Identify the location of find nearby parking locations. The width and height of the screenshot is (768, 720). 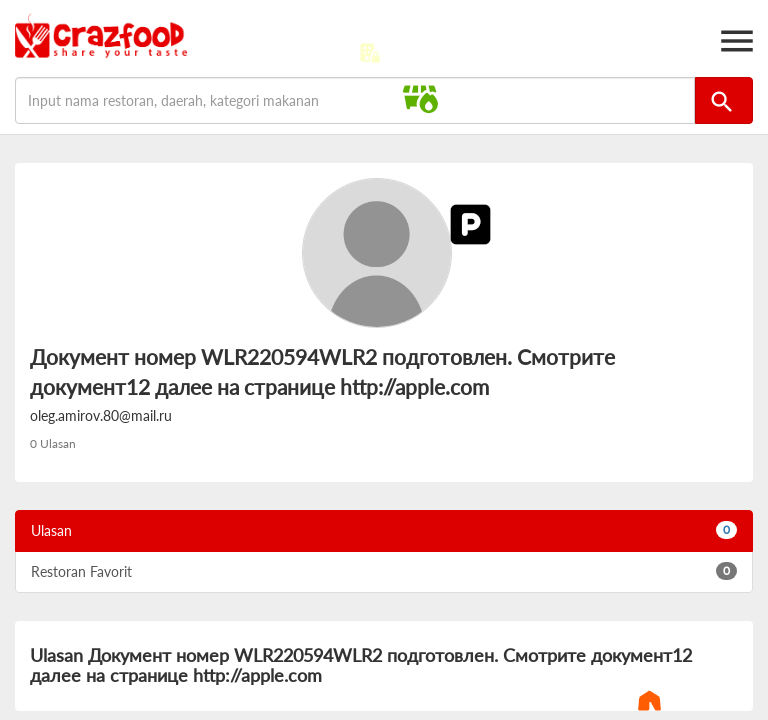
(470, 224).